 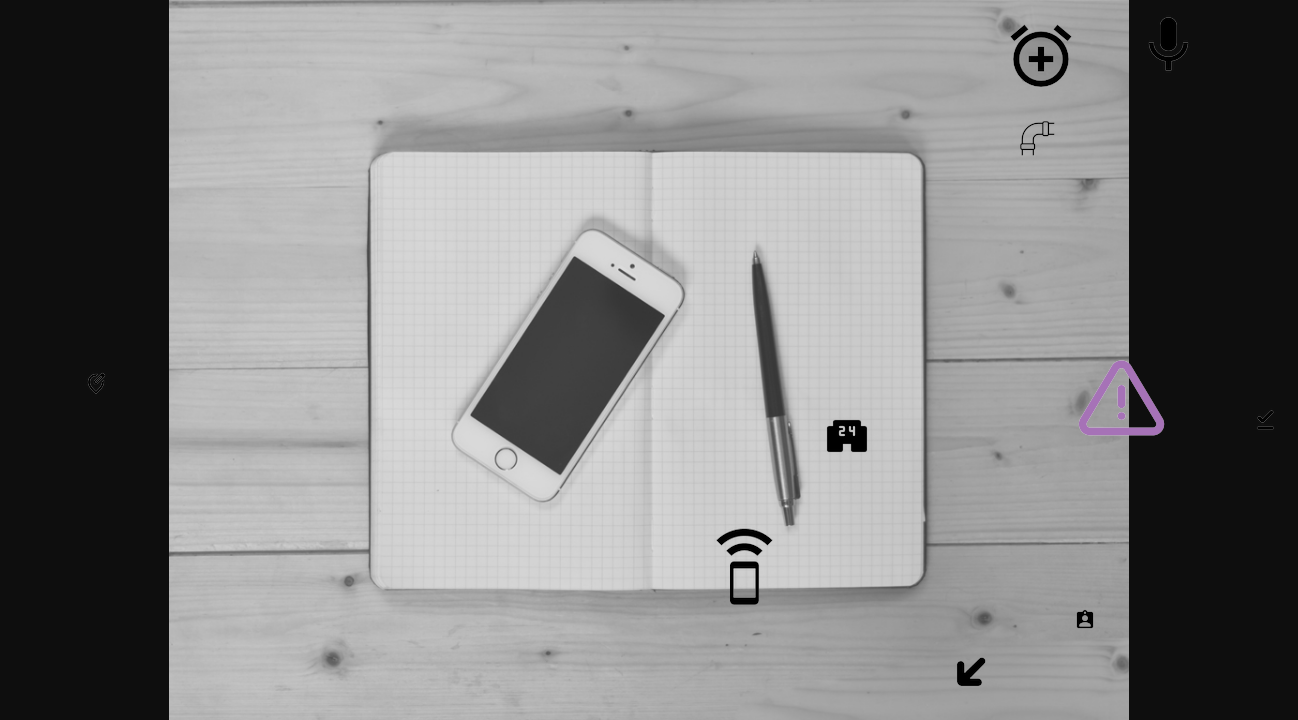 What do you see at coordinates (1168, 42) in the screenshot?
I see `tap to use voice input` at bounding box center [1168, 42].